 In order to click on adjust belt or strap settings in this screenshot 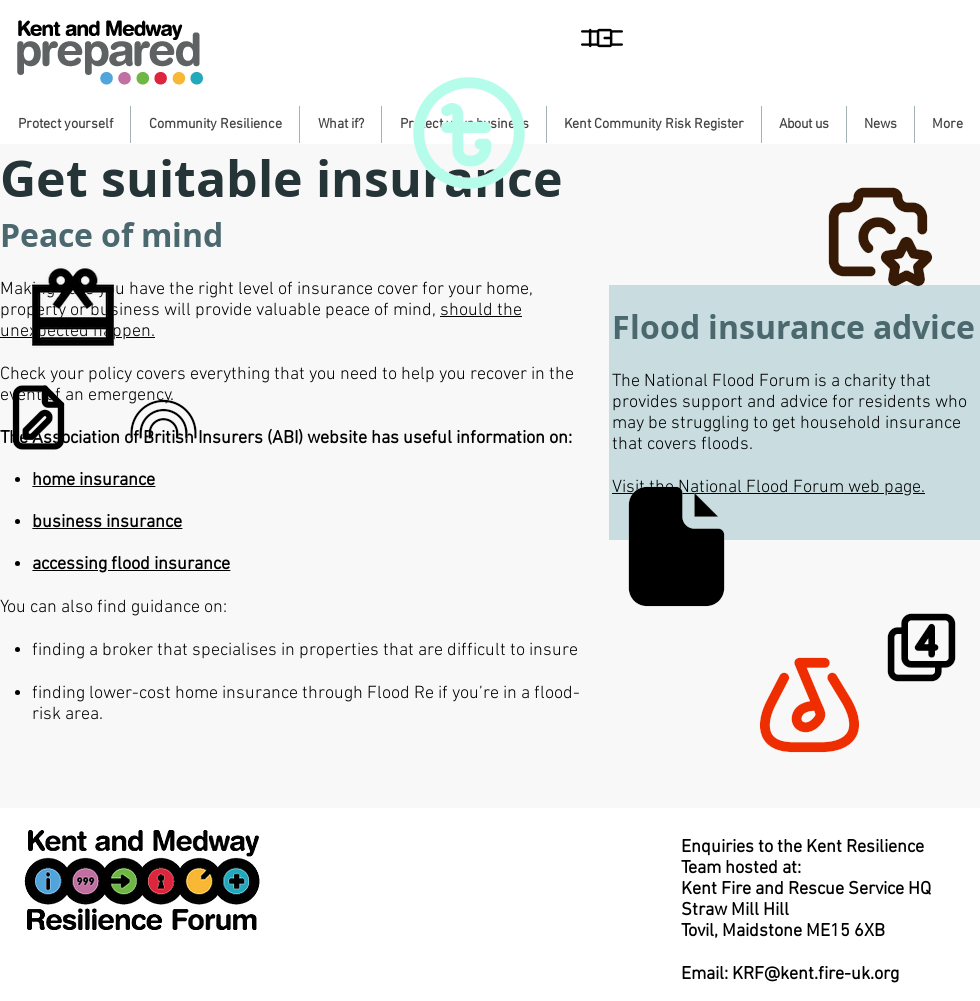, I will do `click(602, 38)`.